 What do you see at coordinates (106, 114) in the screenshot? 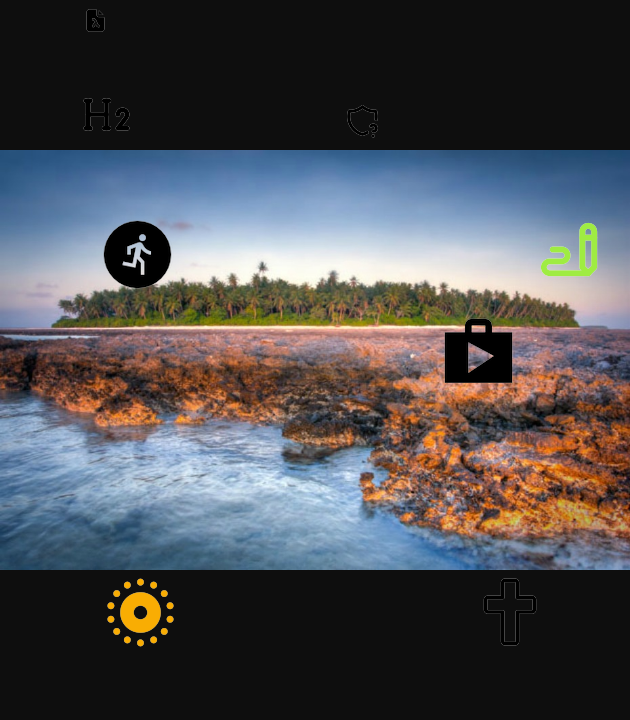
I see `format text as heading level 2` at bounding box center [106, 114].